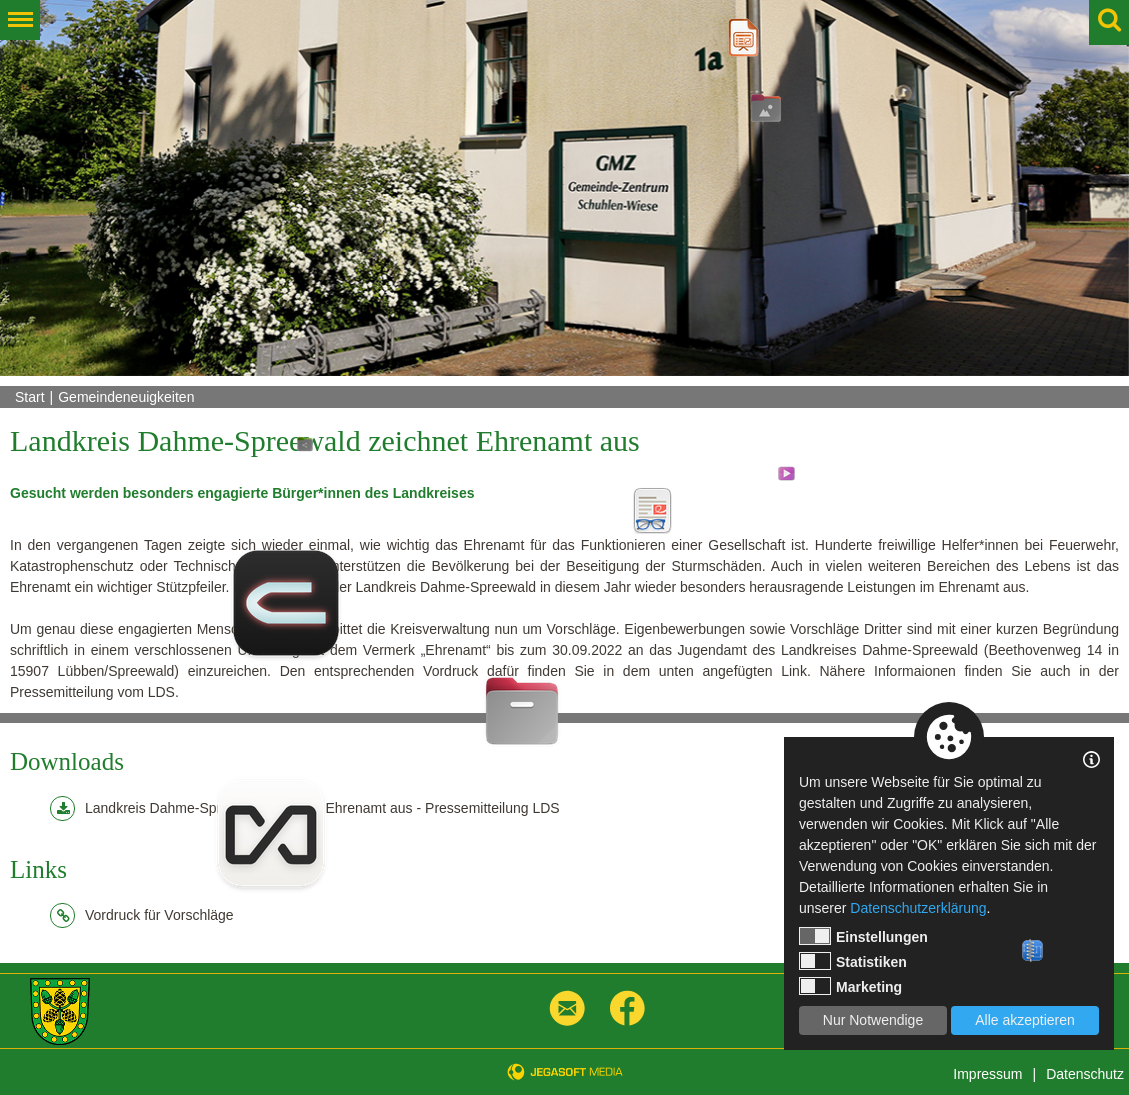 The width and height of the screenshot is (1129, 1095). Describe the element at coordinates (286, 603) in the screenshot. I see `launch crysis game` at that location.